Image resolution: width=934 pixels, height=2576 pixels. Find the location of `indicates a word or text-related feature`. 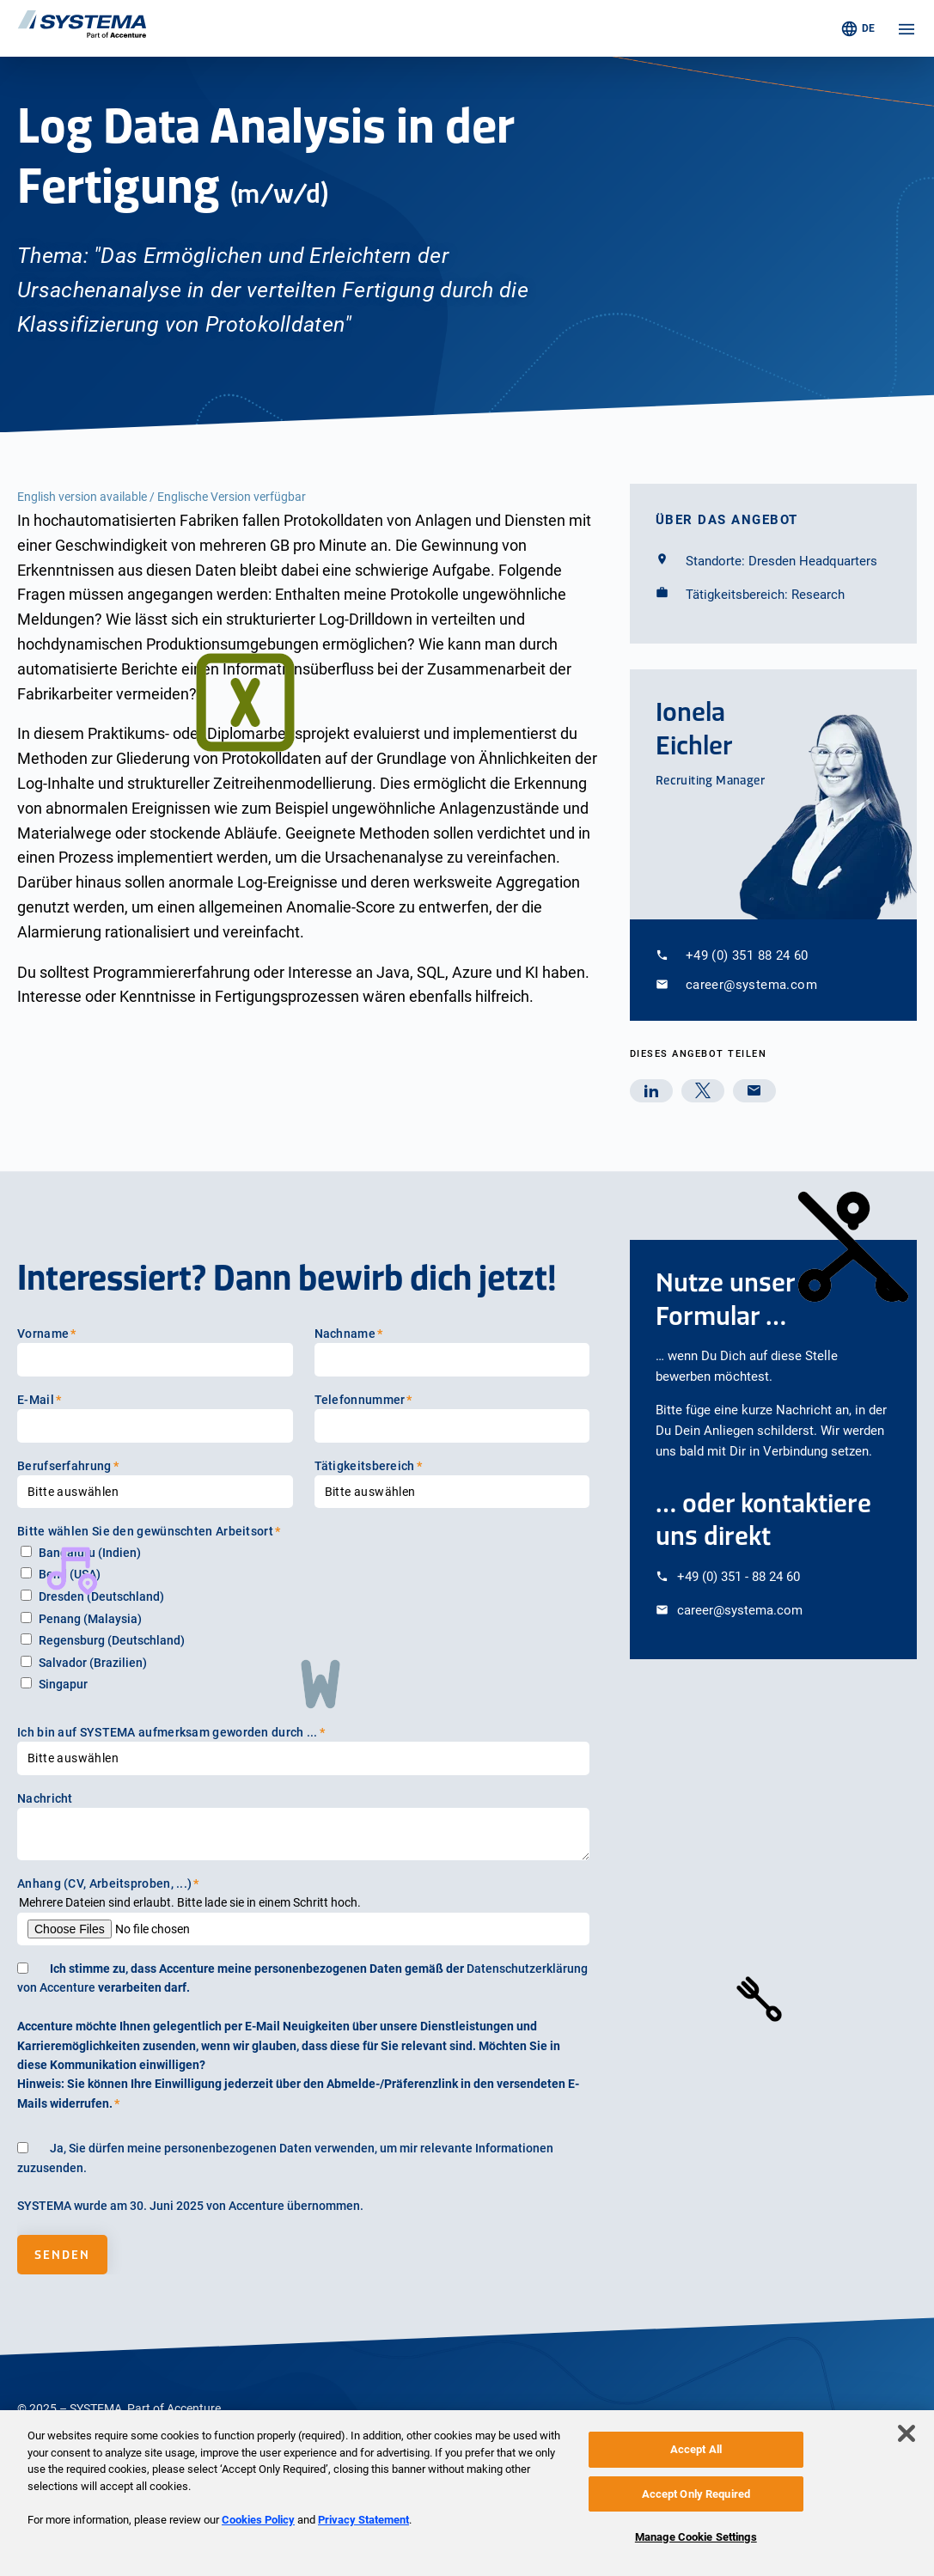

indicates a word or text-related feature is located at coordinates (320, 1684).